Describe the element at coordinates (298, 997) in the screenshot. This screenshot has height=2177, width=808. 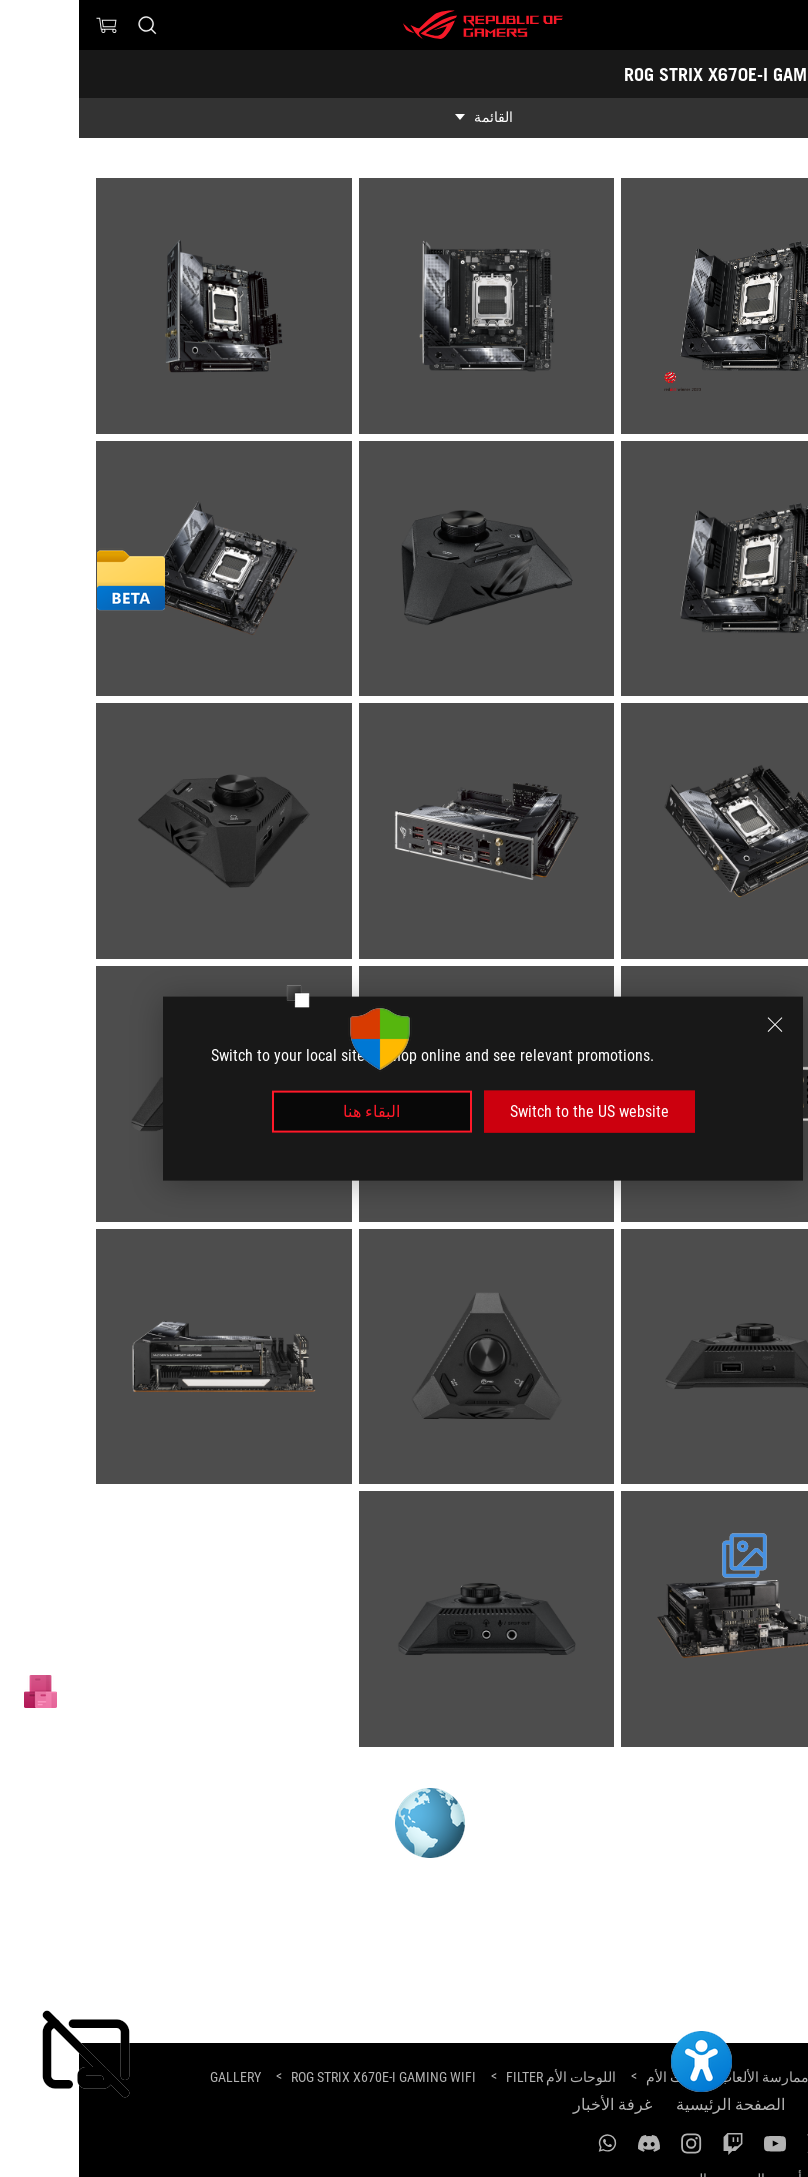
I see `toggle high contrast mode` at that location.